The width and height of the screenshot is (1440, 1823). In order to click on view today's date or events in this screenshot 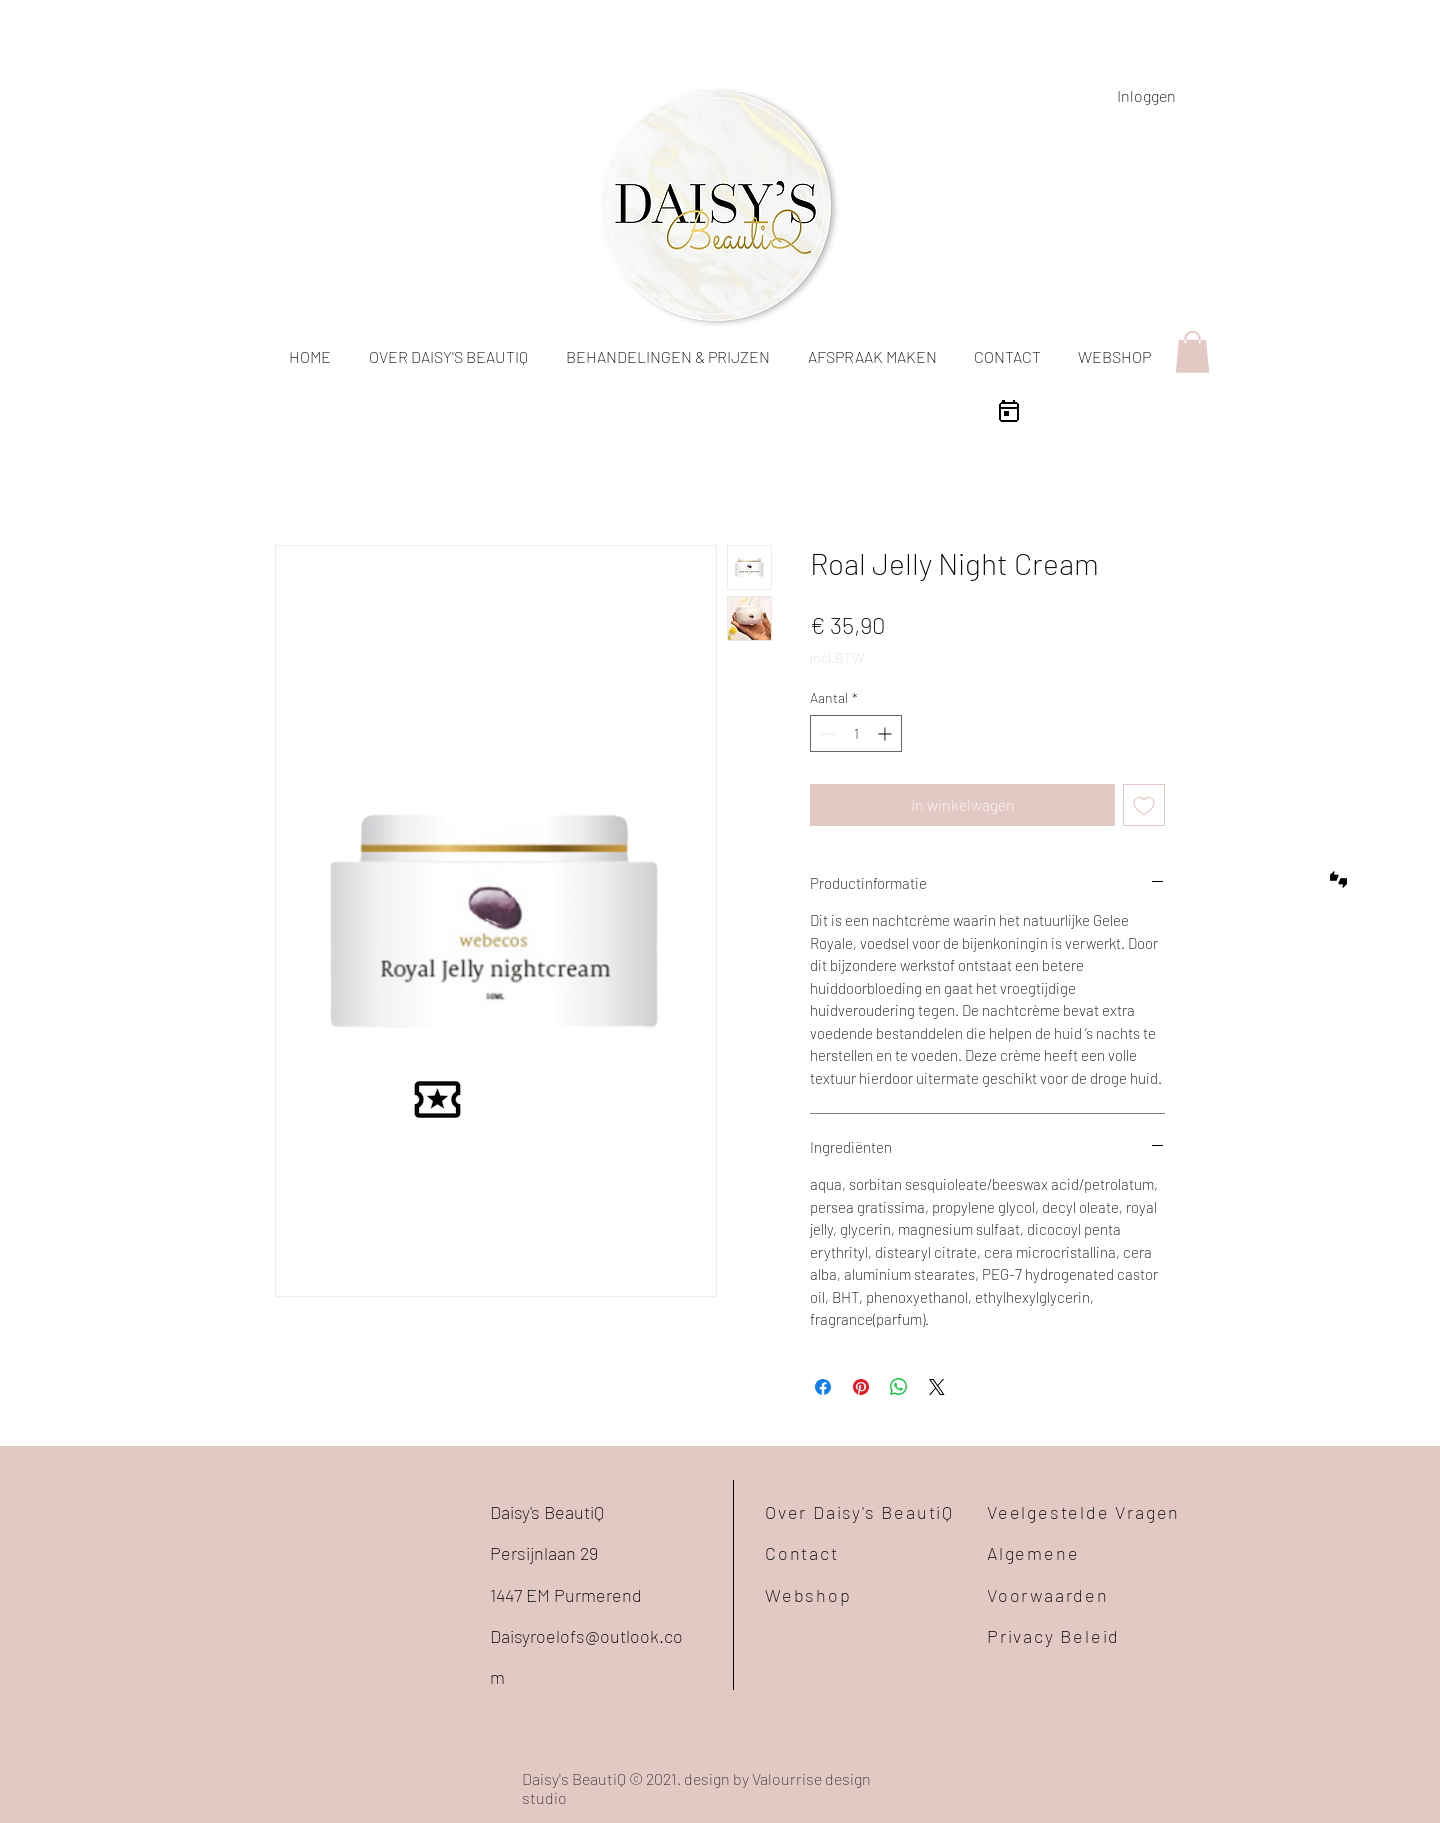, I will do `click(1009, 412)`.